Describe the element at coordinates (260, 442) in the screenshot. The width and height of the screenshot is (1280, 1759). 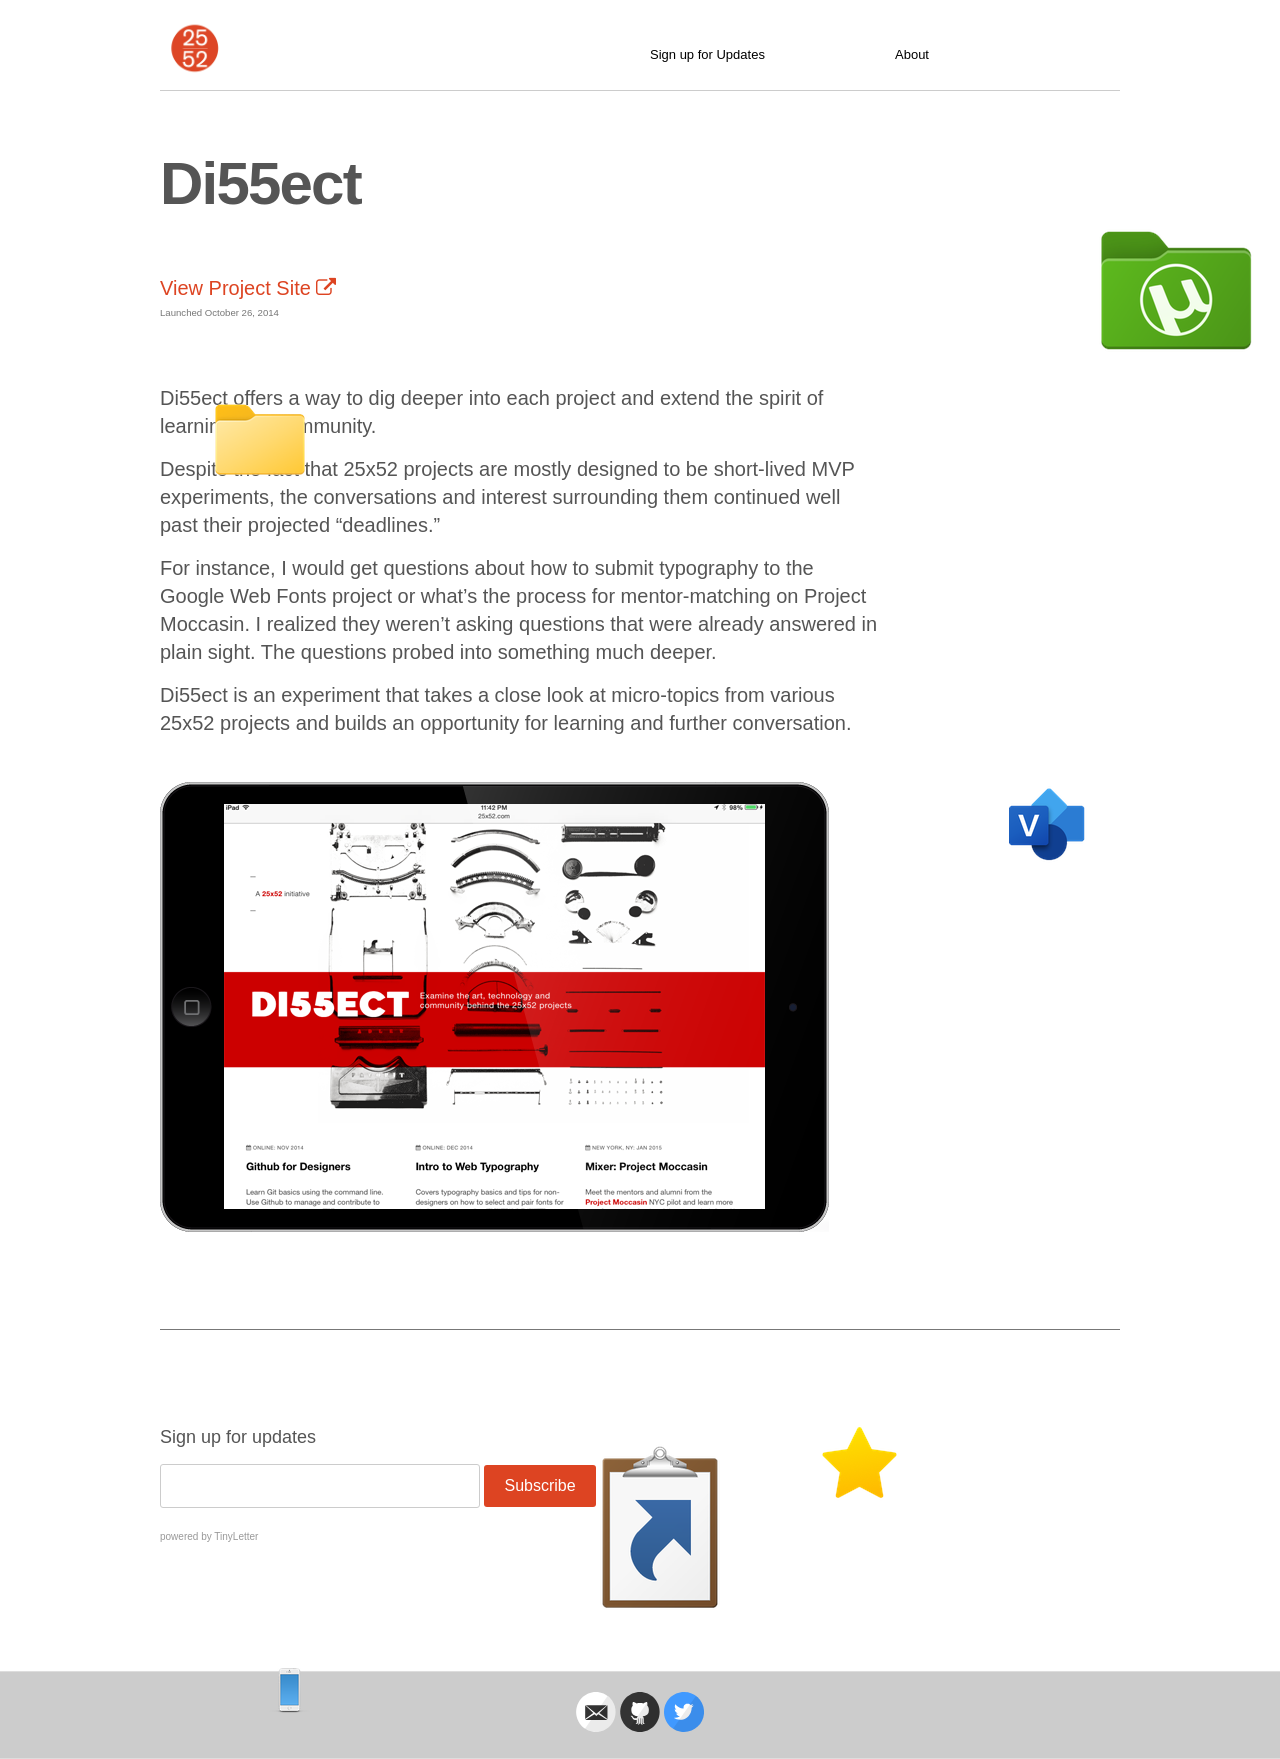
I see `open a folder to view its contents` at that location.